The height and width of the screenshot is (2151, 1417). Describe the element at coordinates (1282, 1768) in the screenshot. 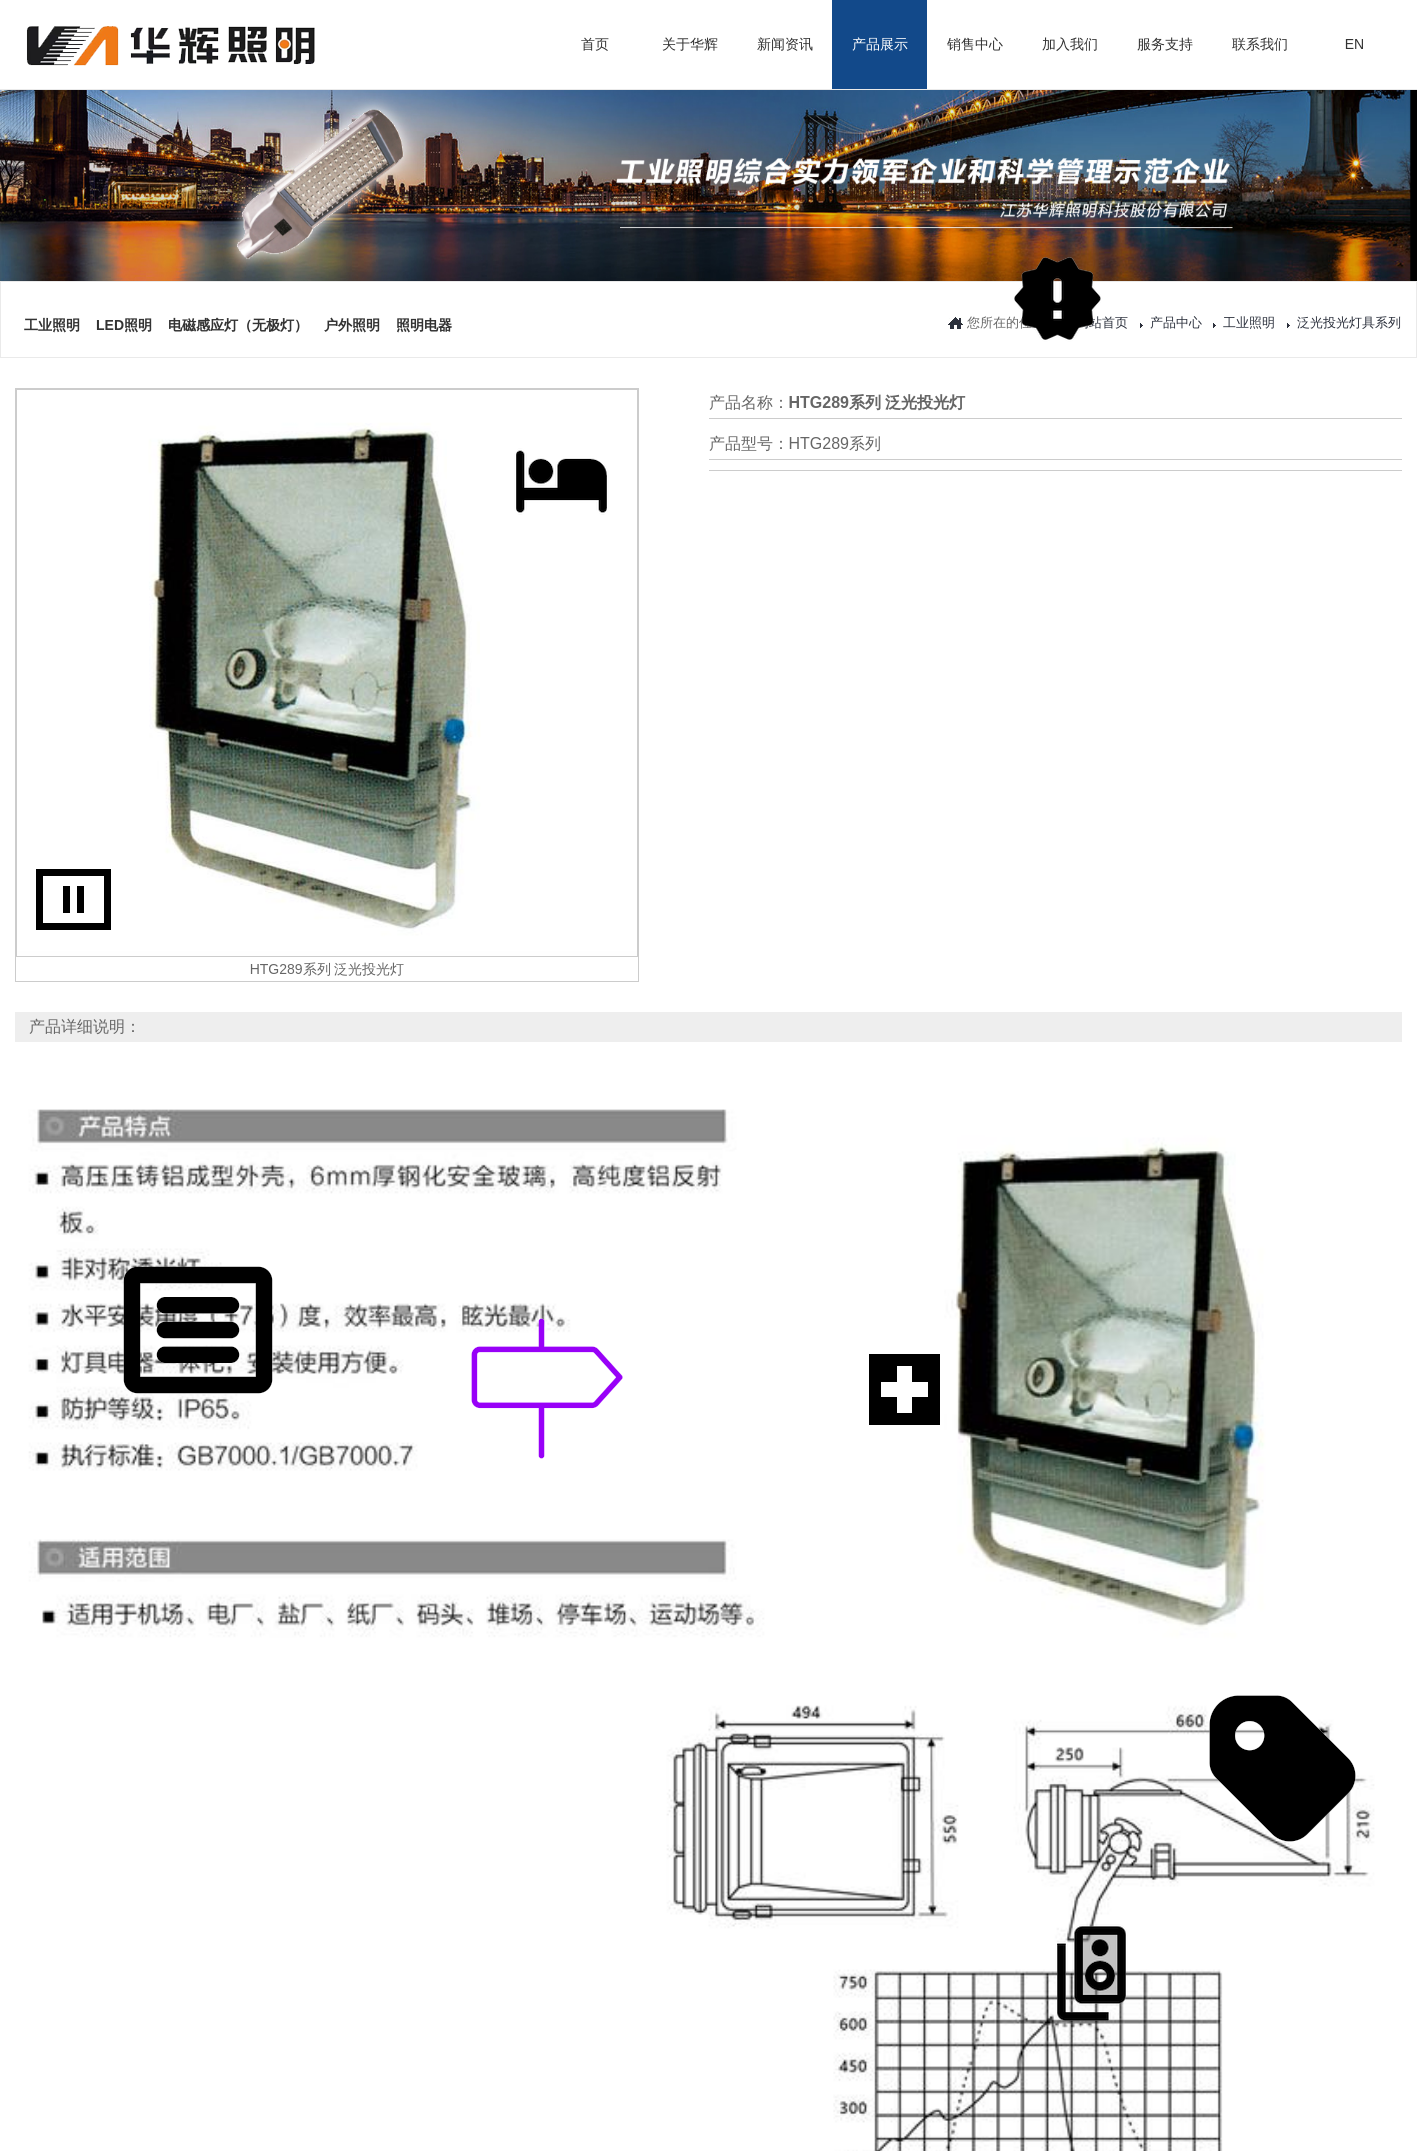

I see `add or manage tags` at that location.